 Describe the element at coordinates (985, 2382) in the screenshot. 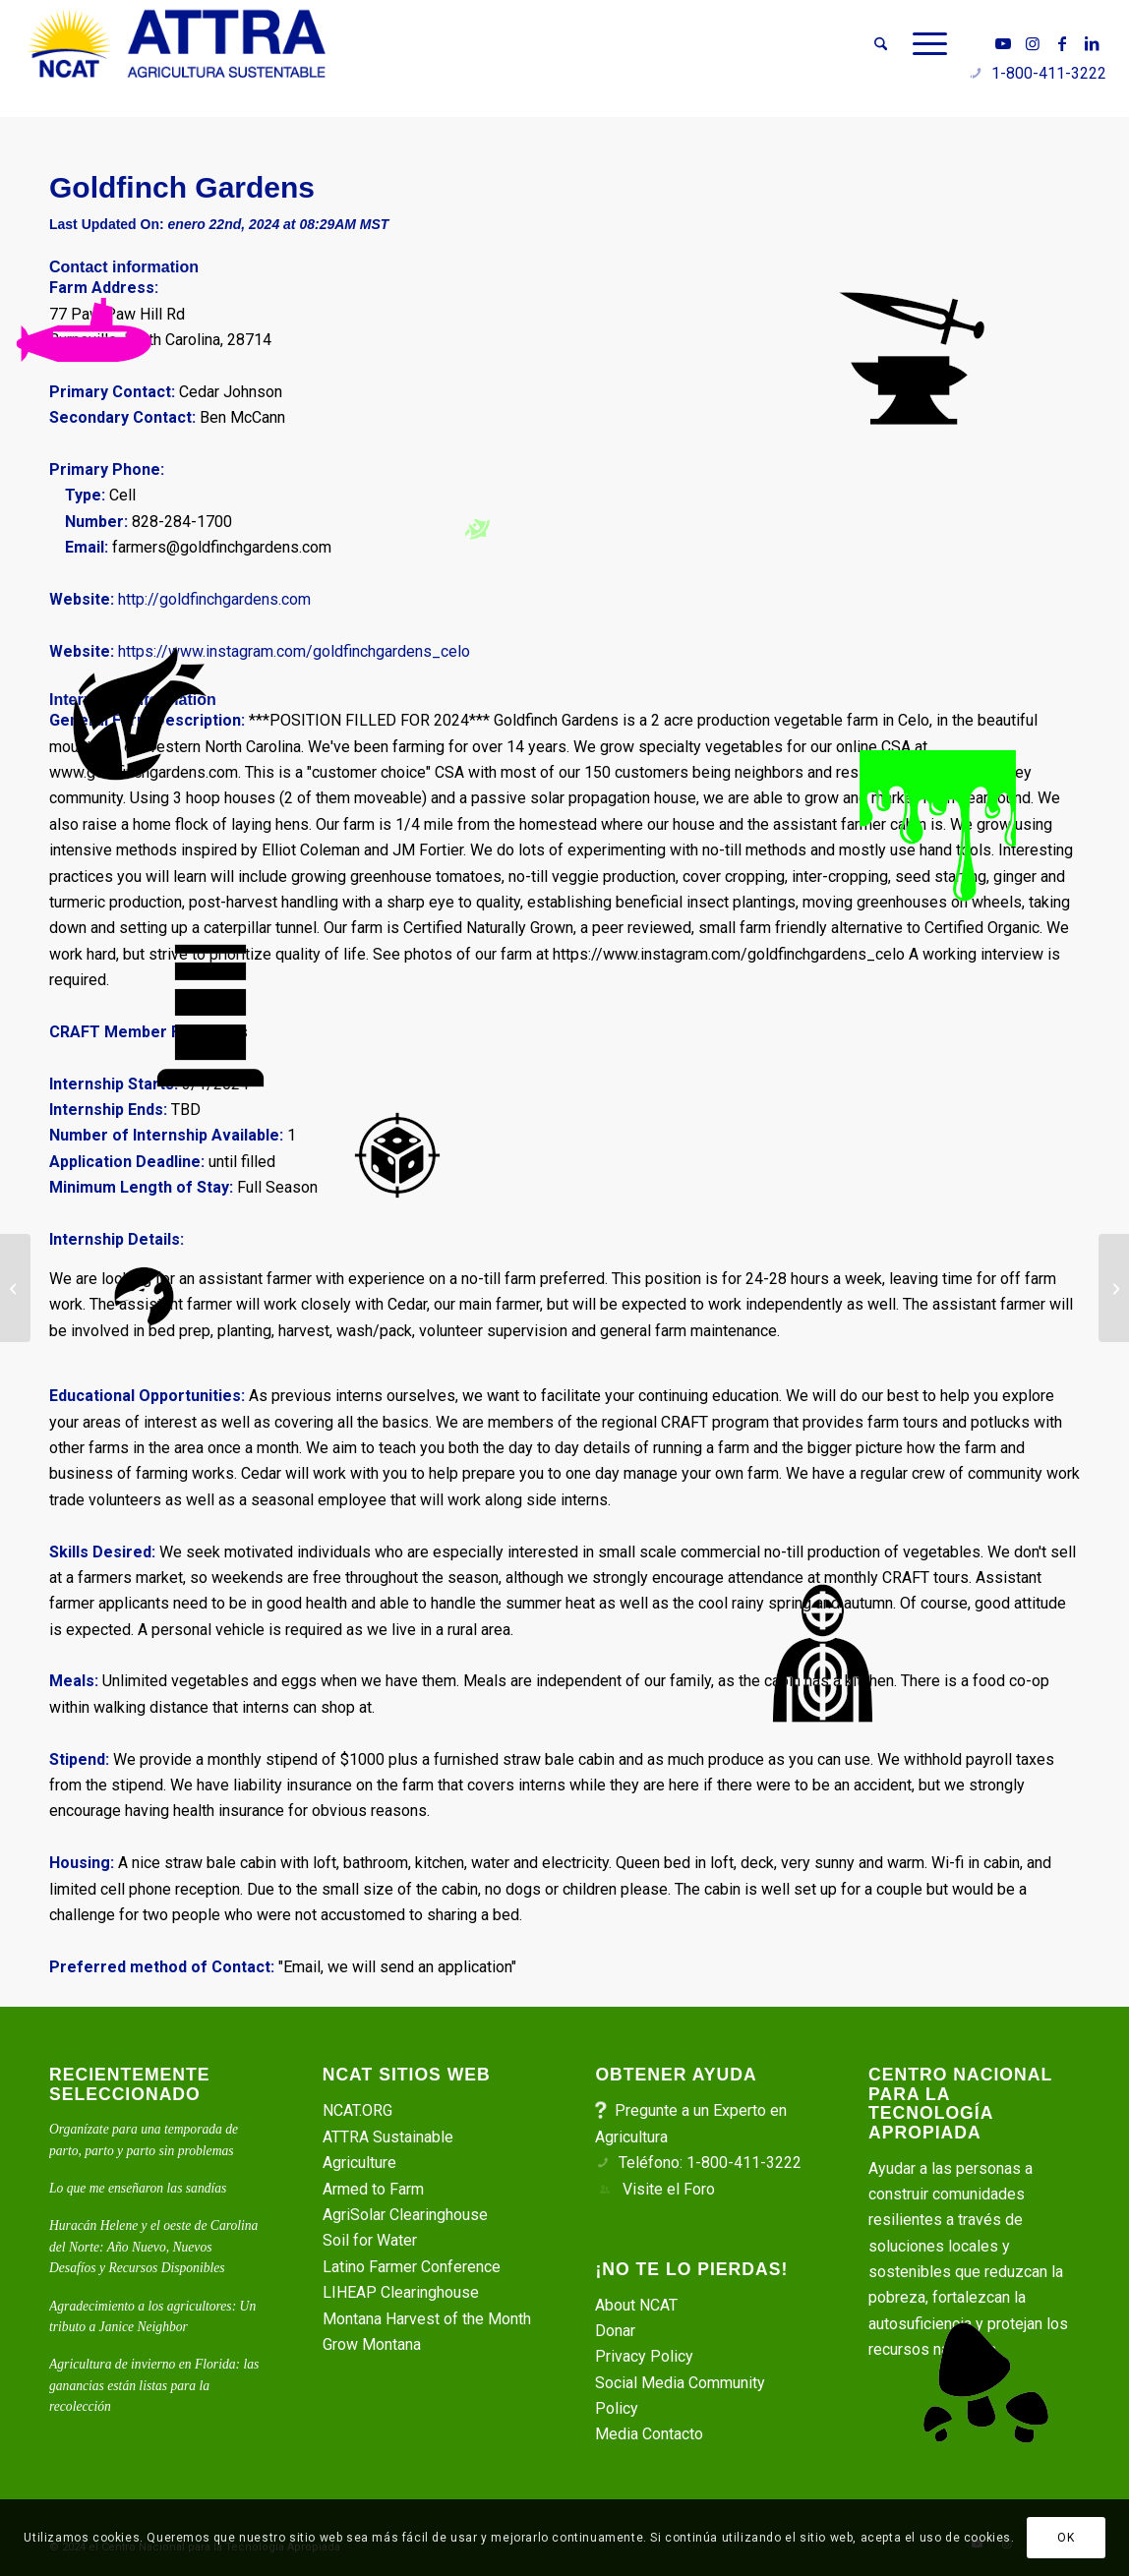

I see `browse mushroom or fungi identification` at that location.